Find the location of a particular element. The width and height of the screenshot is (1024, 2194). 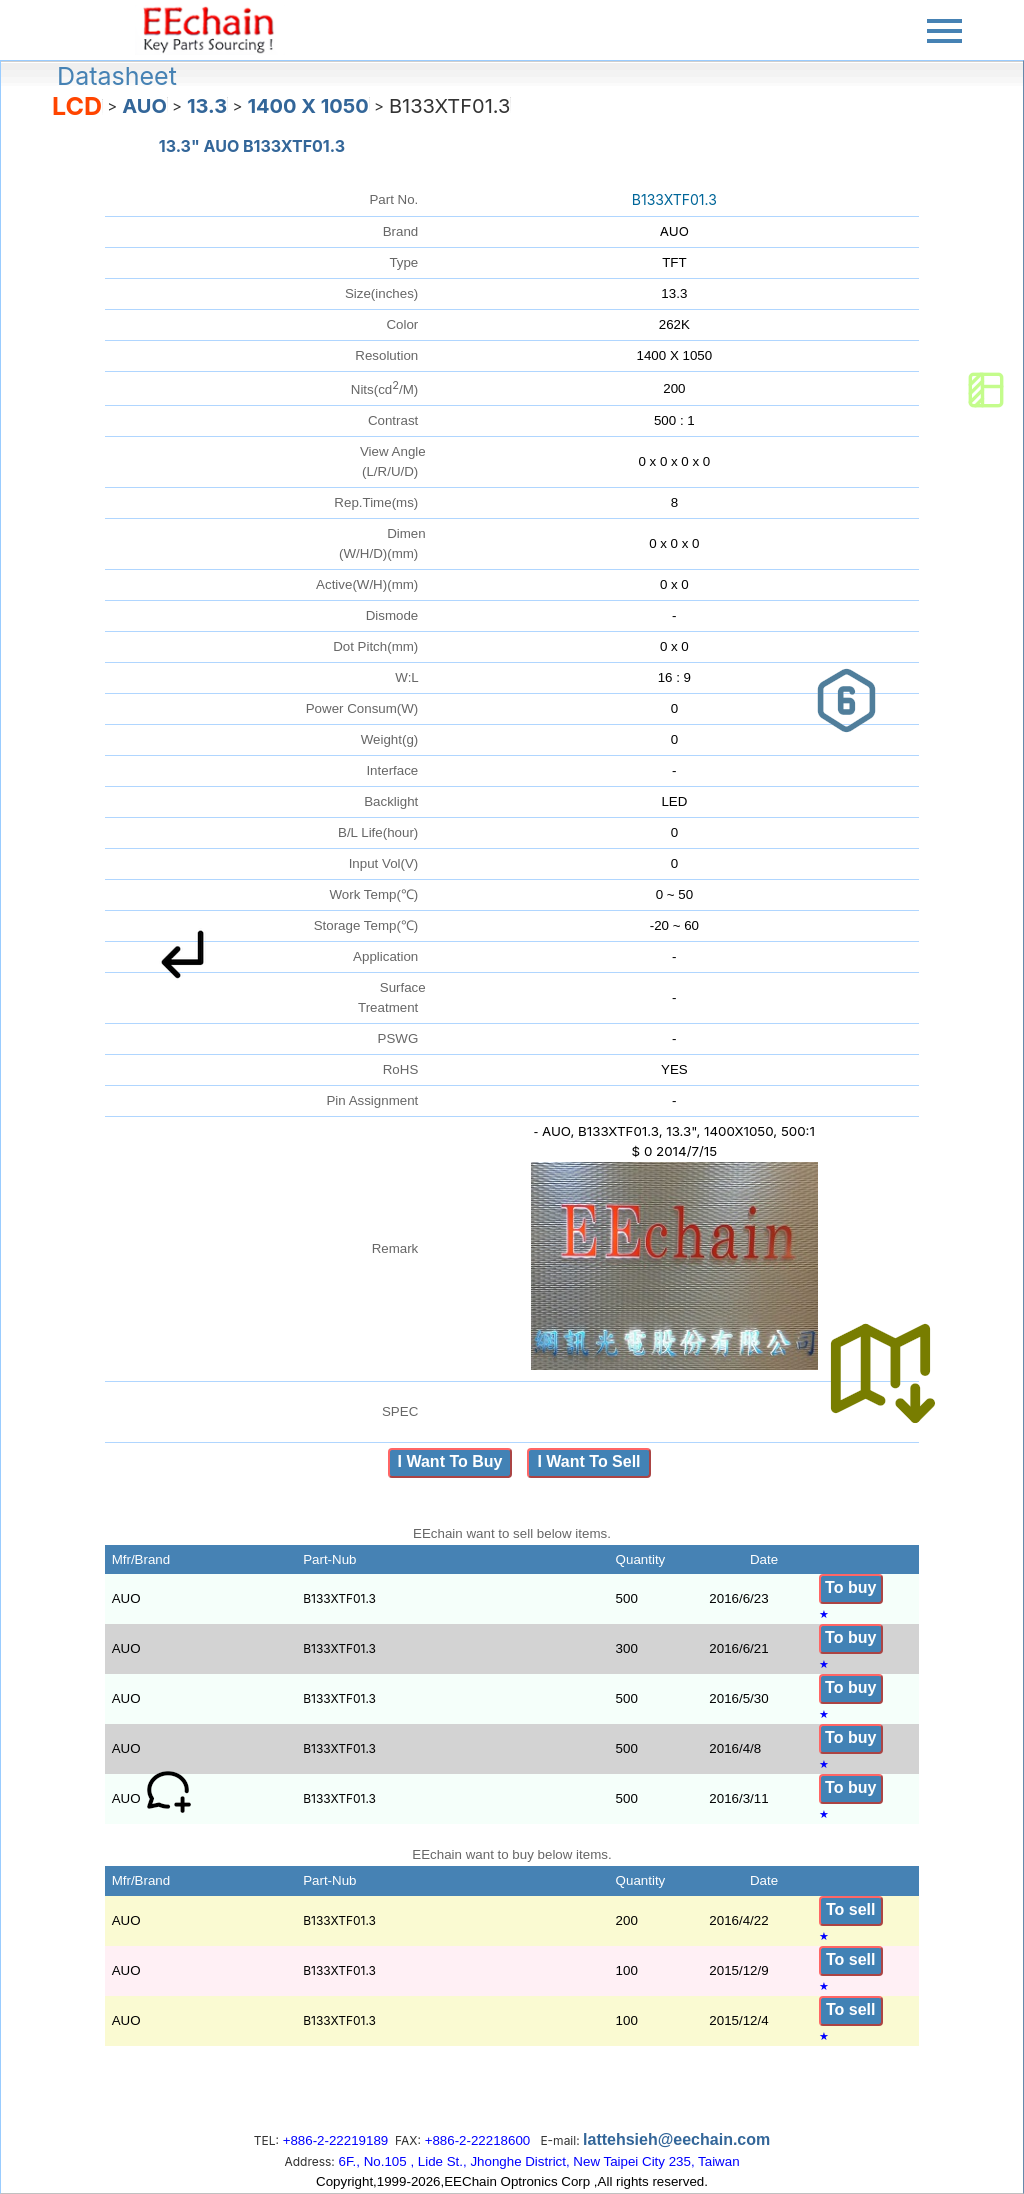

download map for offline use is located at coordinates (880, 1368).